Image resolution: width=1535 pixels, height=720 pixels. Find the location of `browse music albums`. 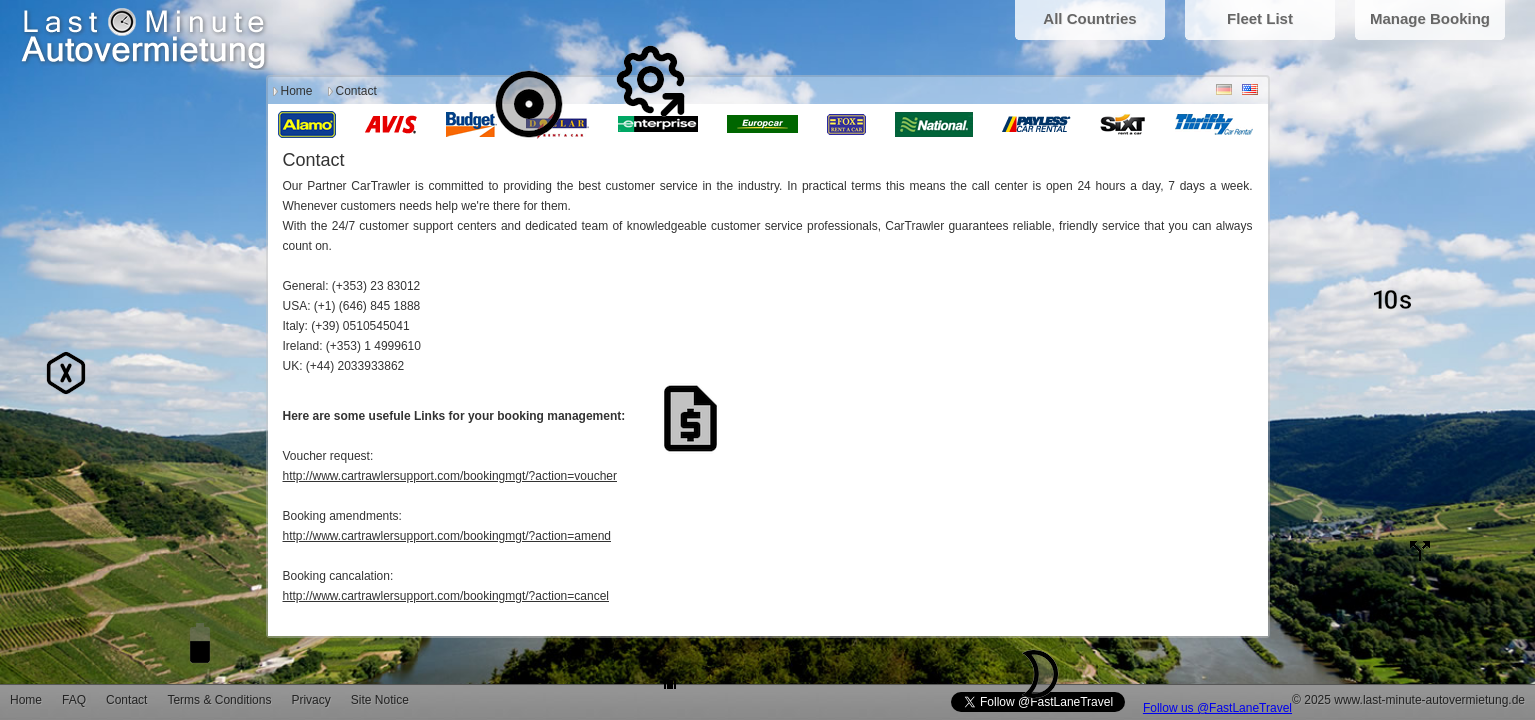

browse music albums is located at coordinates (529, 104).